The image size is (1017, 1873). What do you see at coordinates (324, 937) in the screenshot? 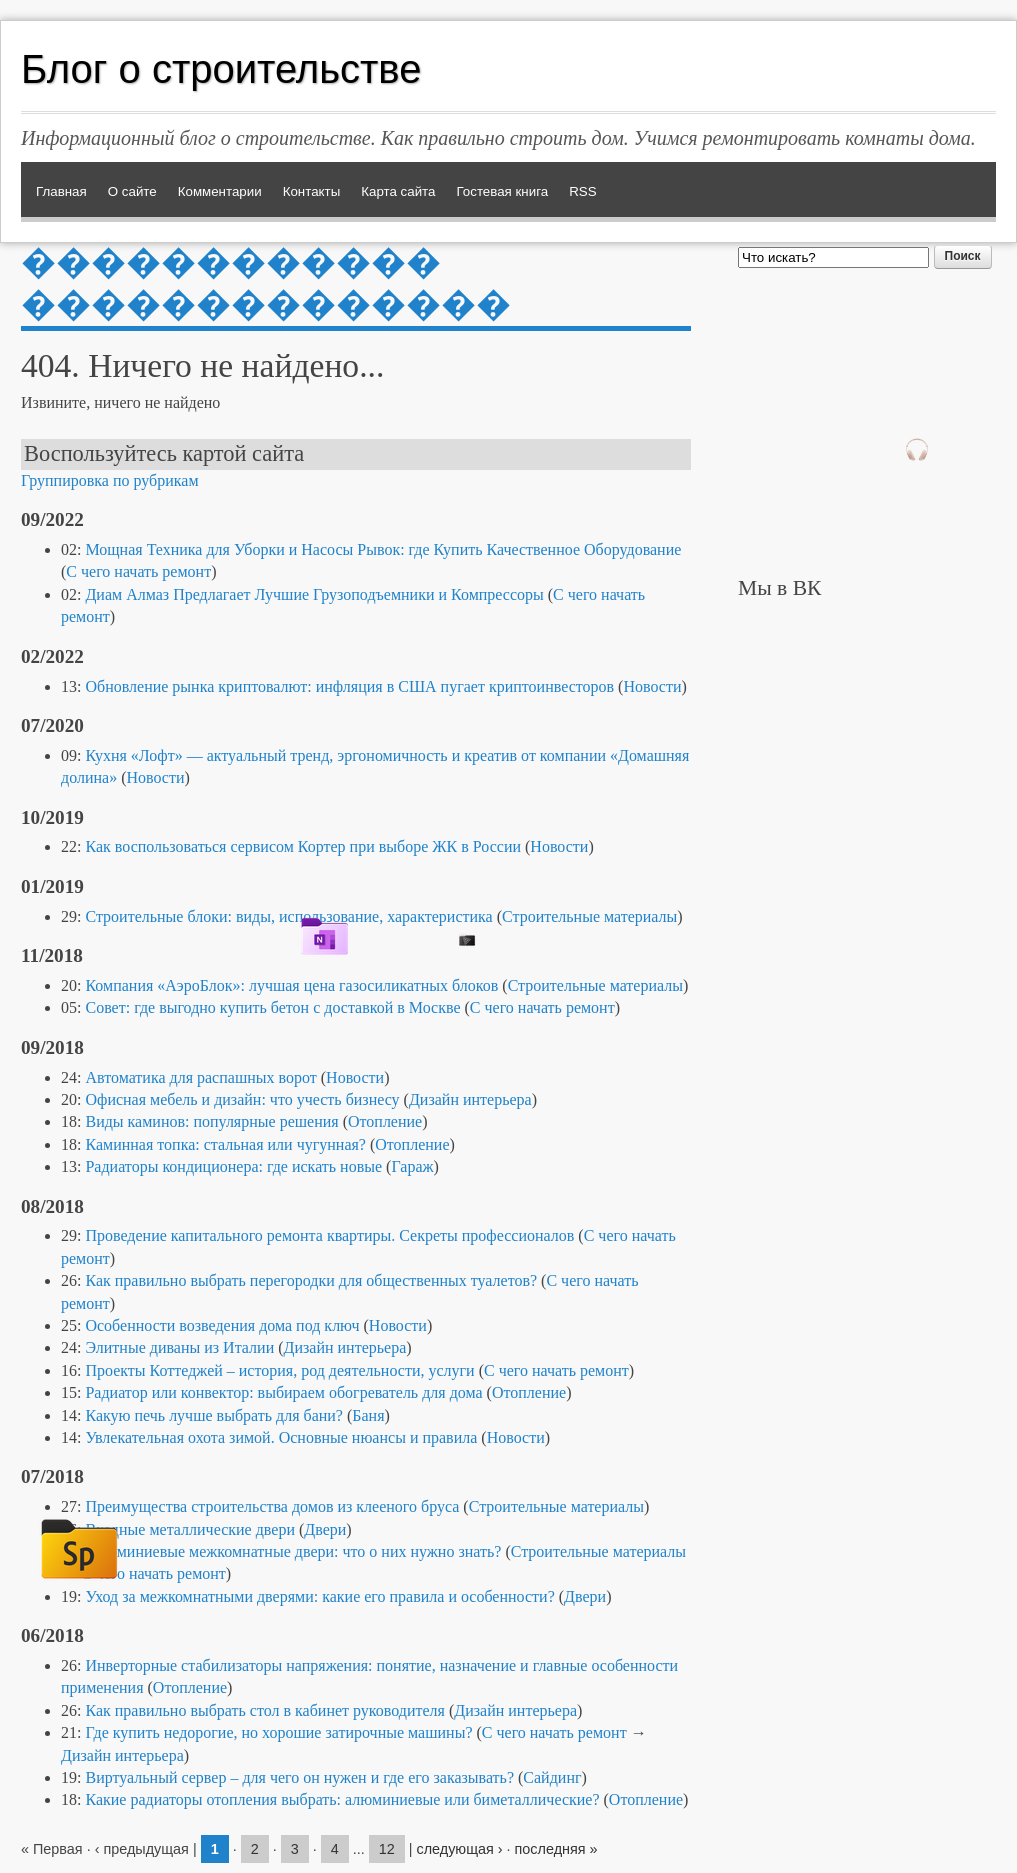
I see `open folder containing Microsoft OneNote files` at bounding box center [324, 937].